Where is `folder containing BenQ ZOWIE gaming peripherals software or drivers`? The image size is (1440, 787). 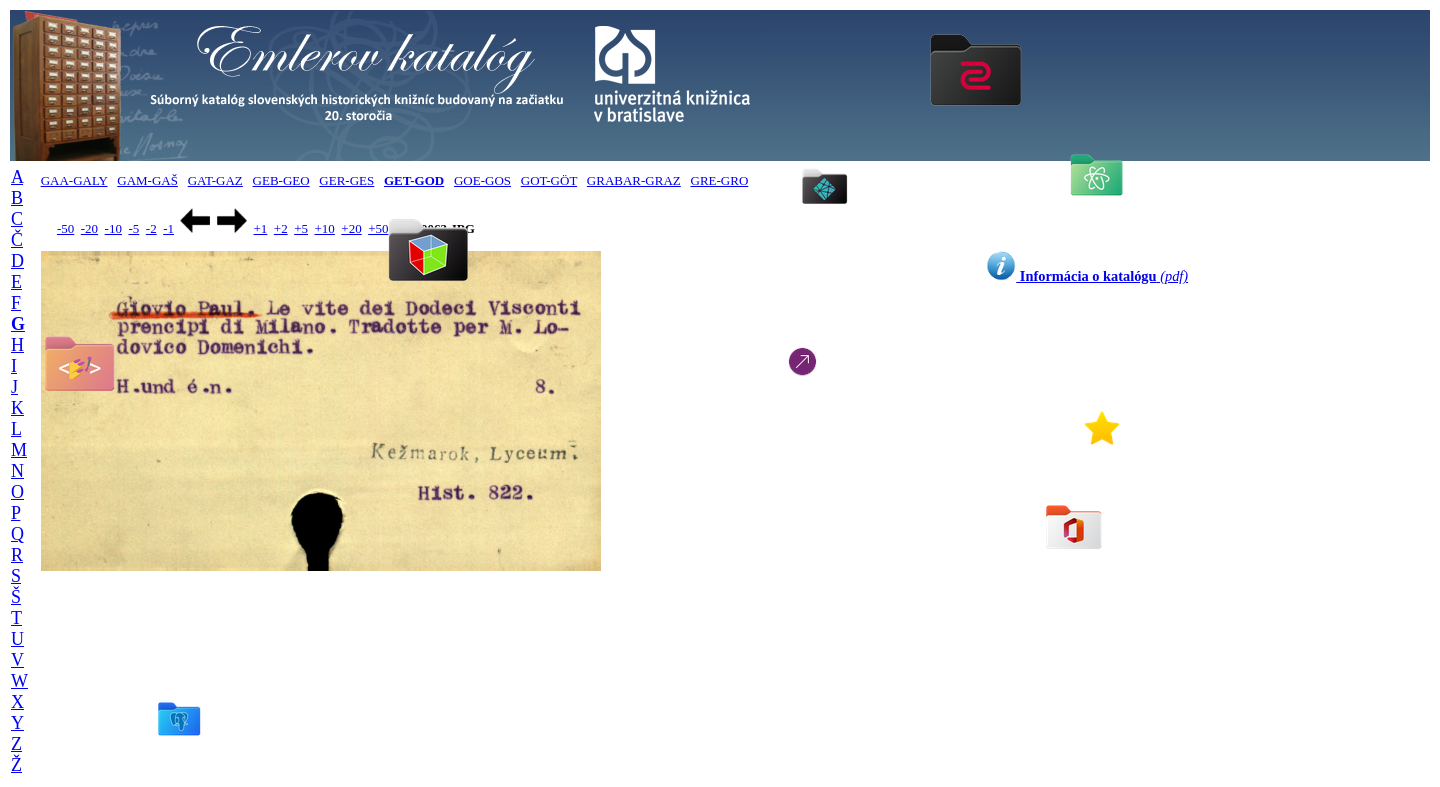
folder containing BenQ ZOWIE gaming peripherals software or drivers is located at coordinates (975, 72).